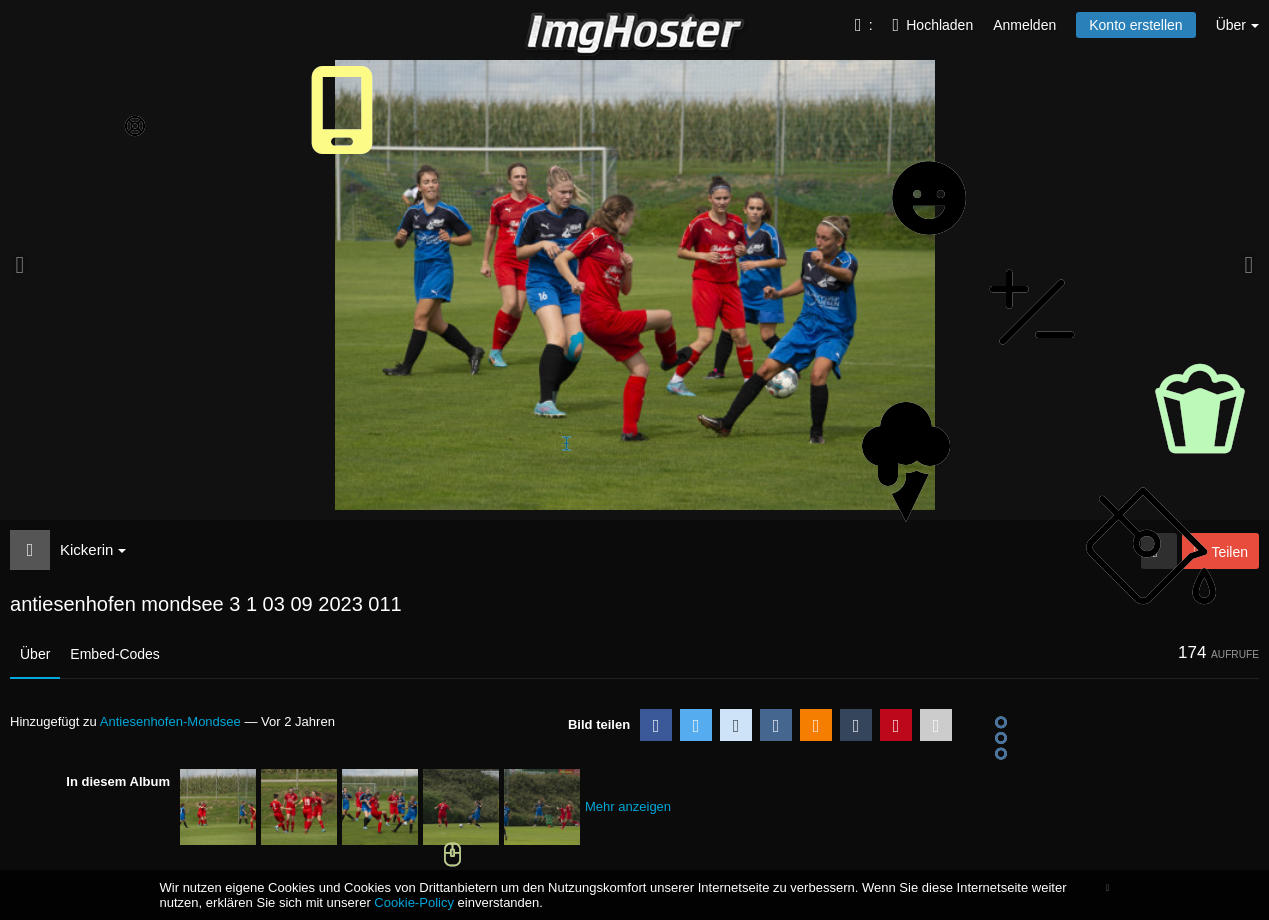 Image resolution: width=1269 pixels, height=920 pixels. What do you see at coordinates (906, 462) in the screenshot?
I see `browse dessert or ice cream options` at bounding box center [906, 462].